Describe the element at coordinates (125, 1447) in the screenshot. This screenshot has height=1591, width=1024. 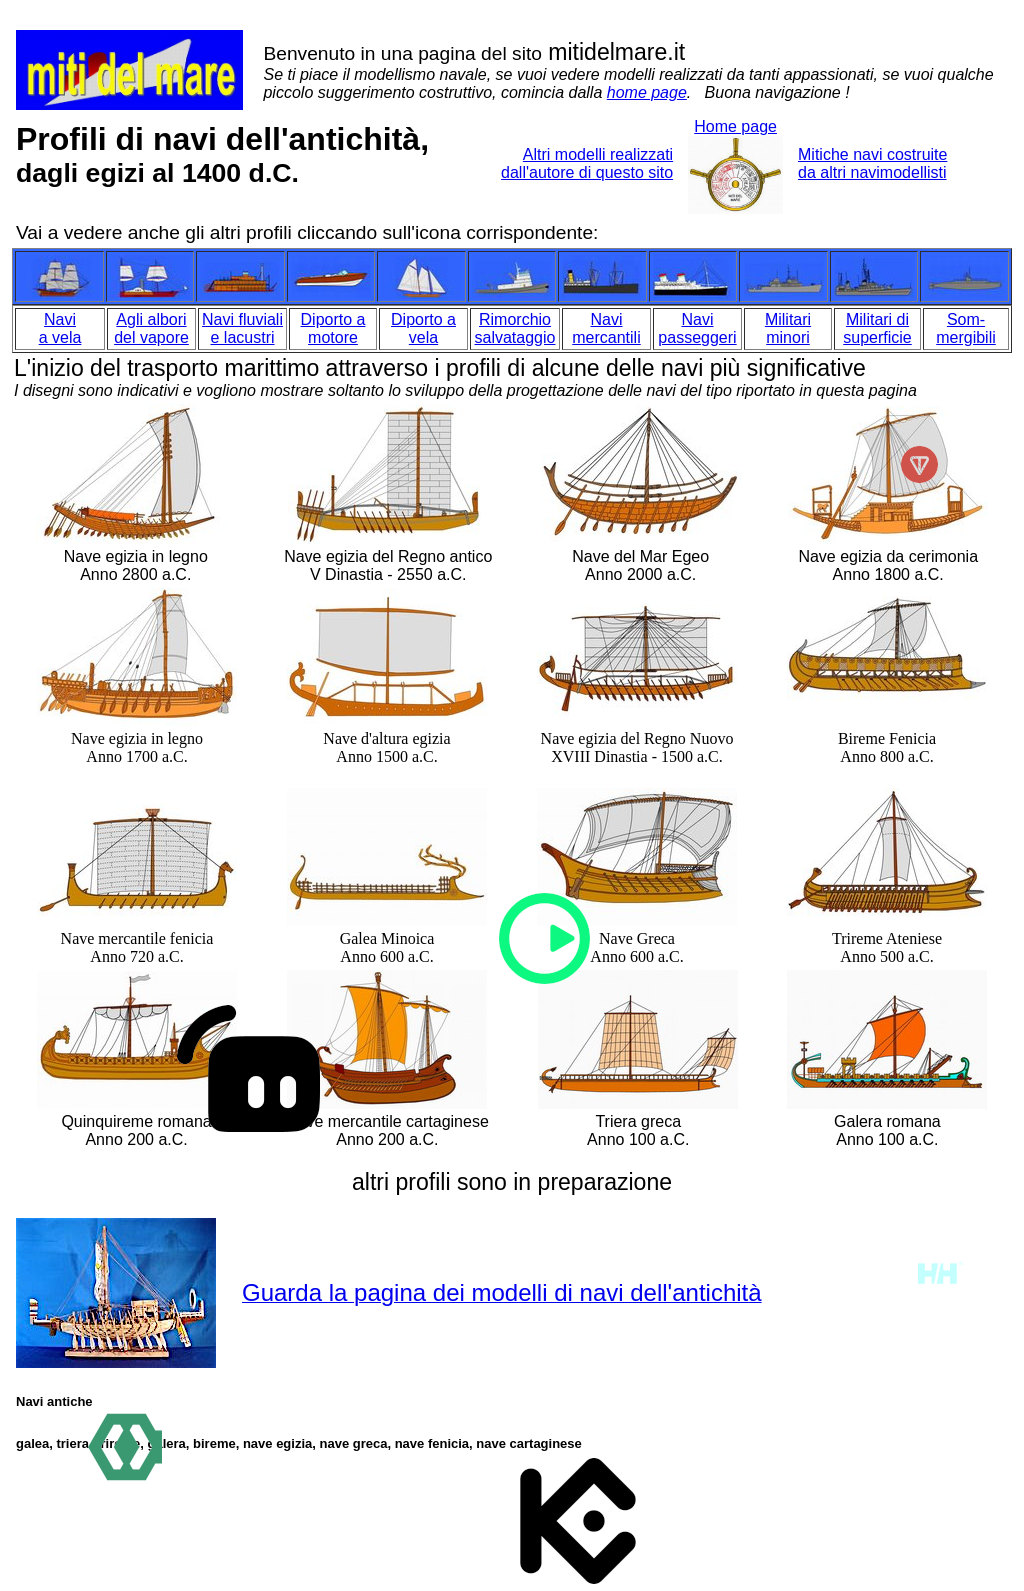
I see `keycloak identity and access management platform` at that location.